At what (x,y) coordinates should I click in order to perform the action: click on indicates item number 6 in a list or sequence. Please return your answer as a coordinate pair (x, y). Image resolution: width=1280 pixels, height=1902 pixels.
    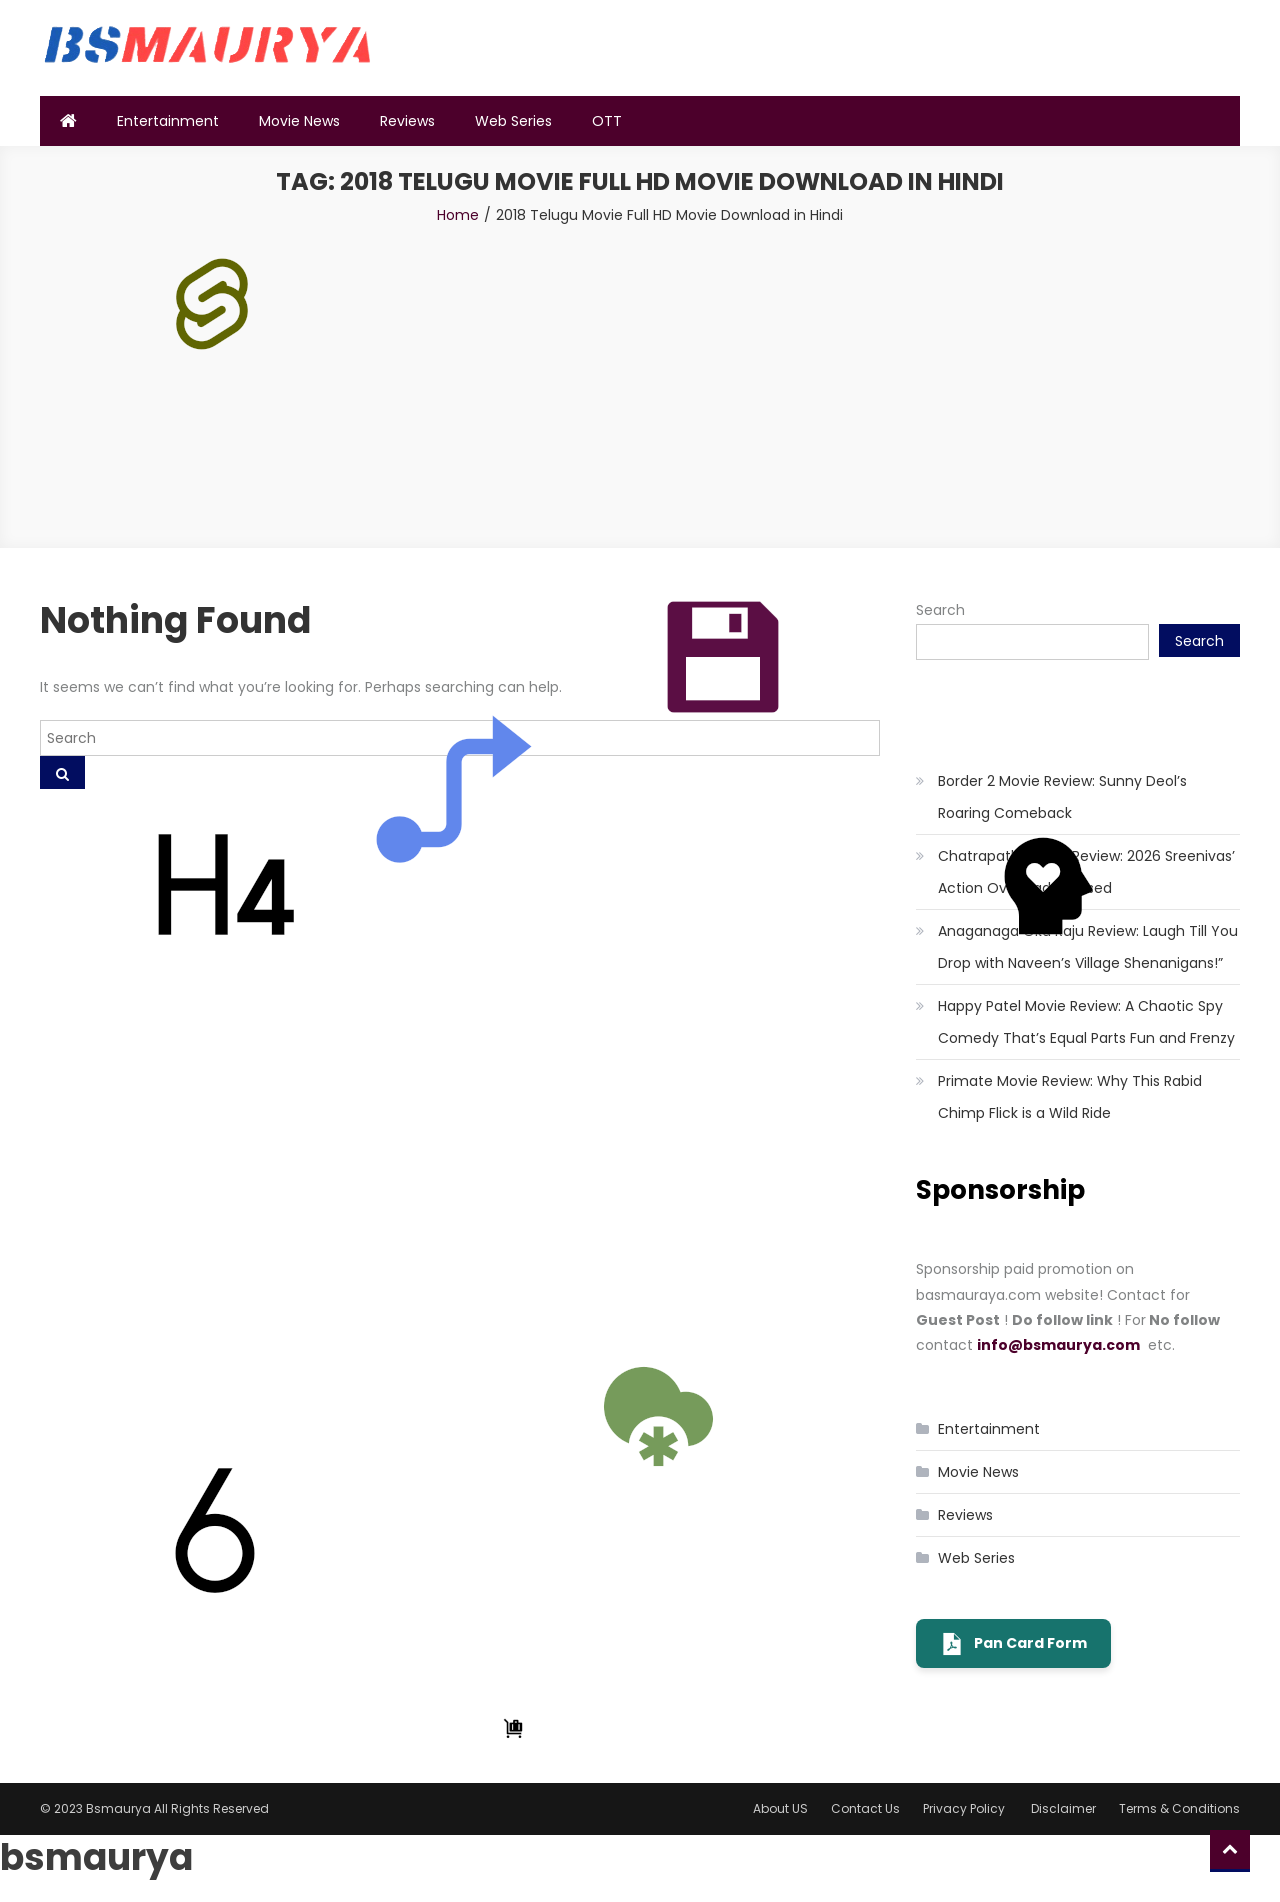
    Looking at the image, I should click on (215, 1529).